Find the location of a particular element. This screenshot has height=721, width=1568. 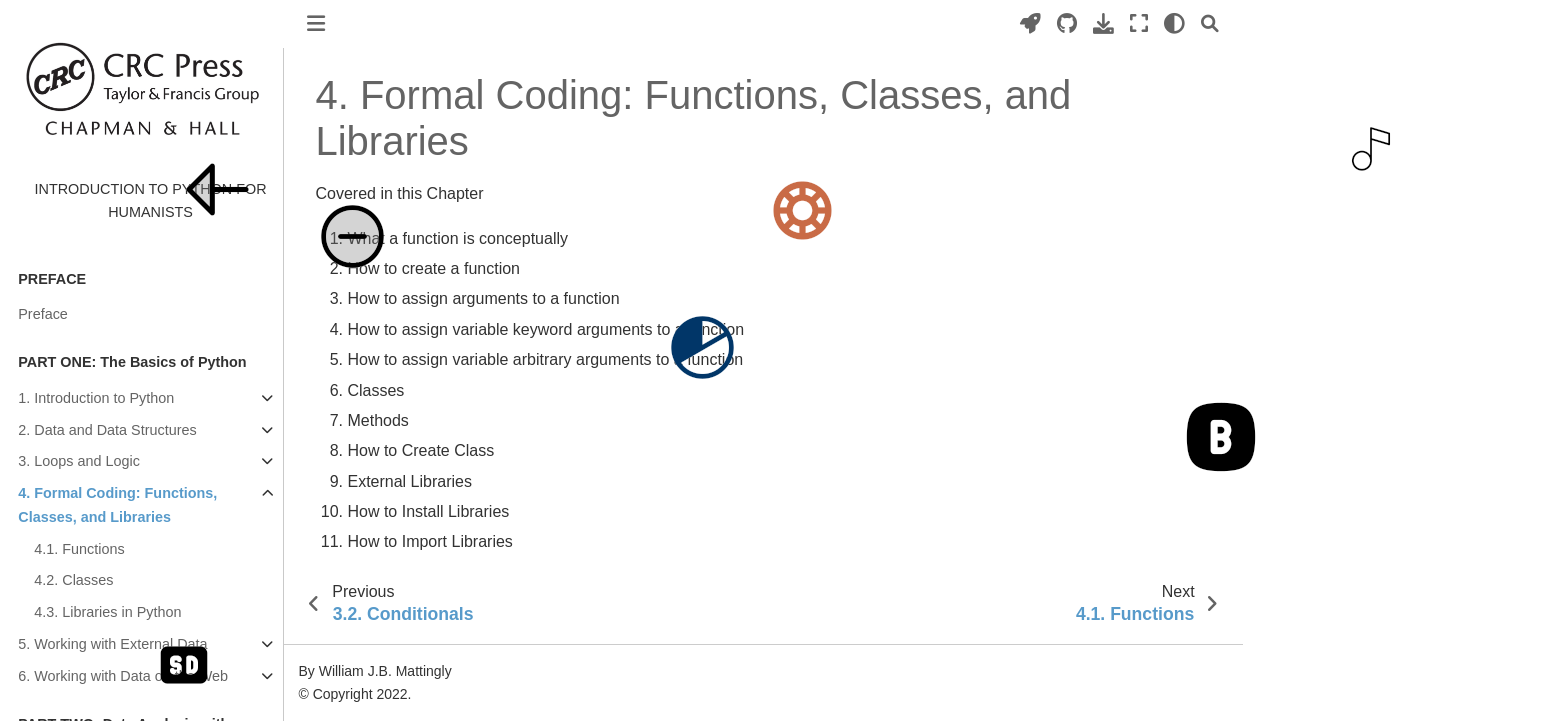

access music or audio player is located at coordinates (1371, 148).